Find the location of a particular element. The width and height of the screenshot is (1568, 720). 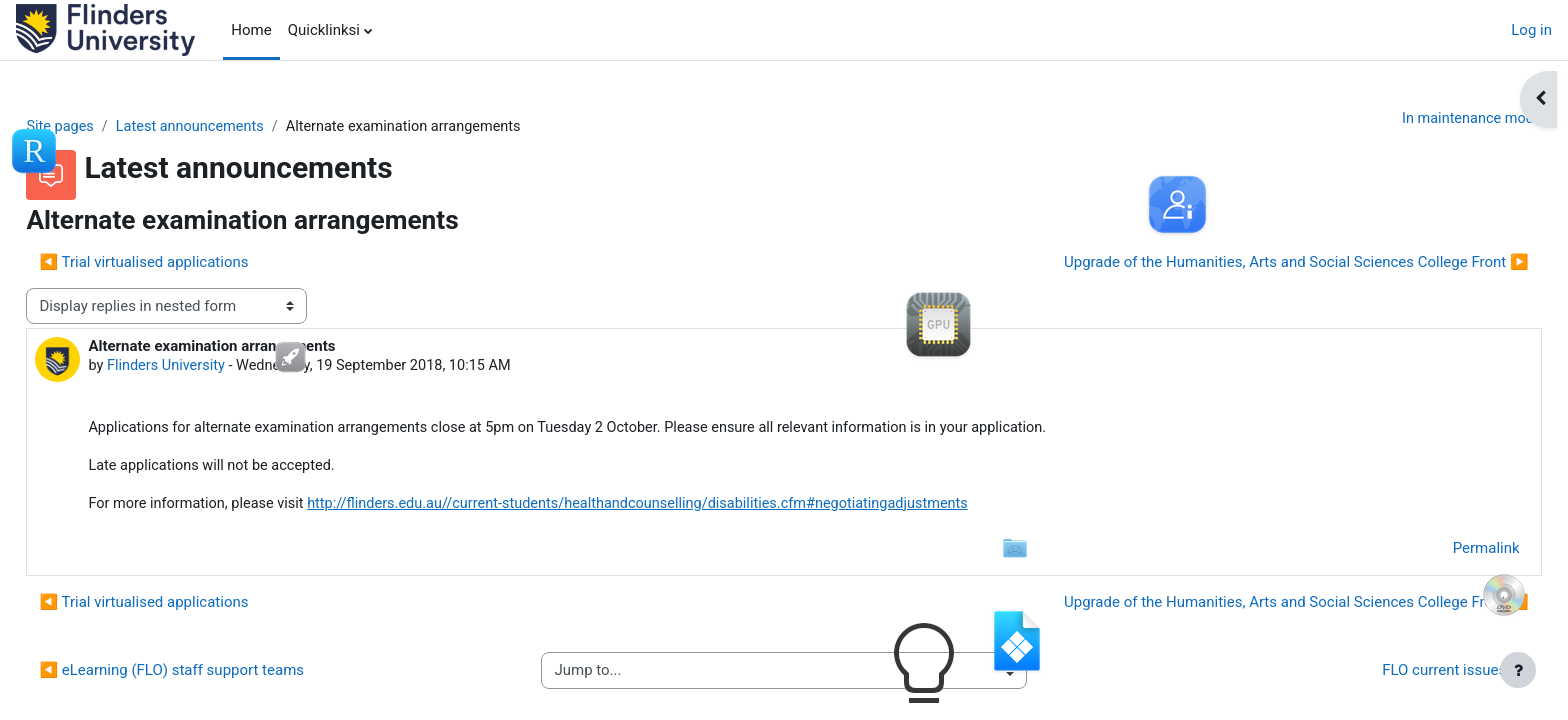

open your games folder is located at coordinates (1015, 548).